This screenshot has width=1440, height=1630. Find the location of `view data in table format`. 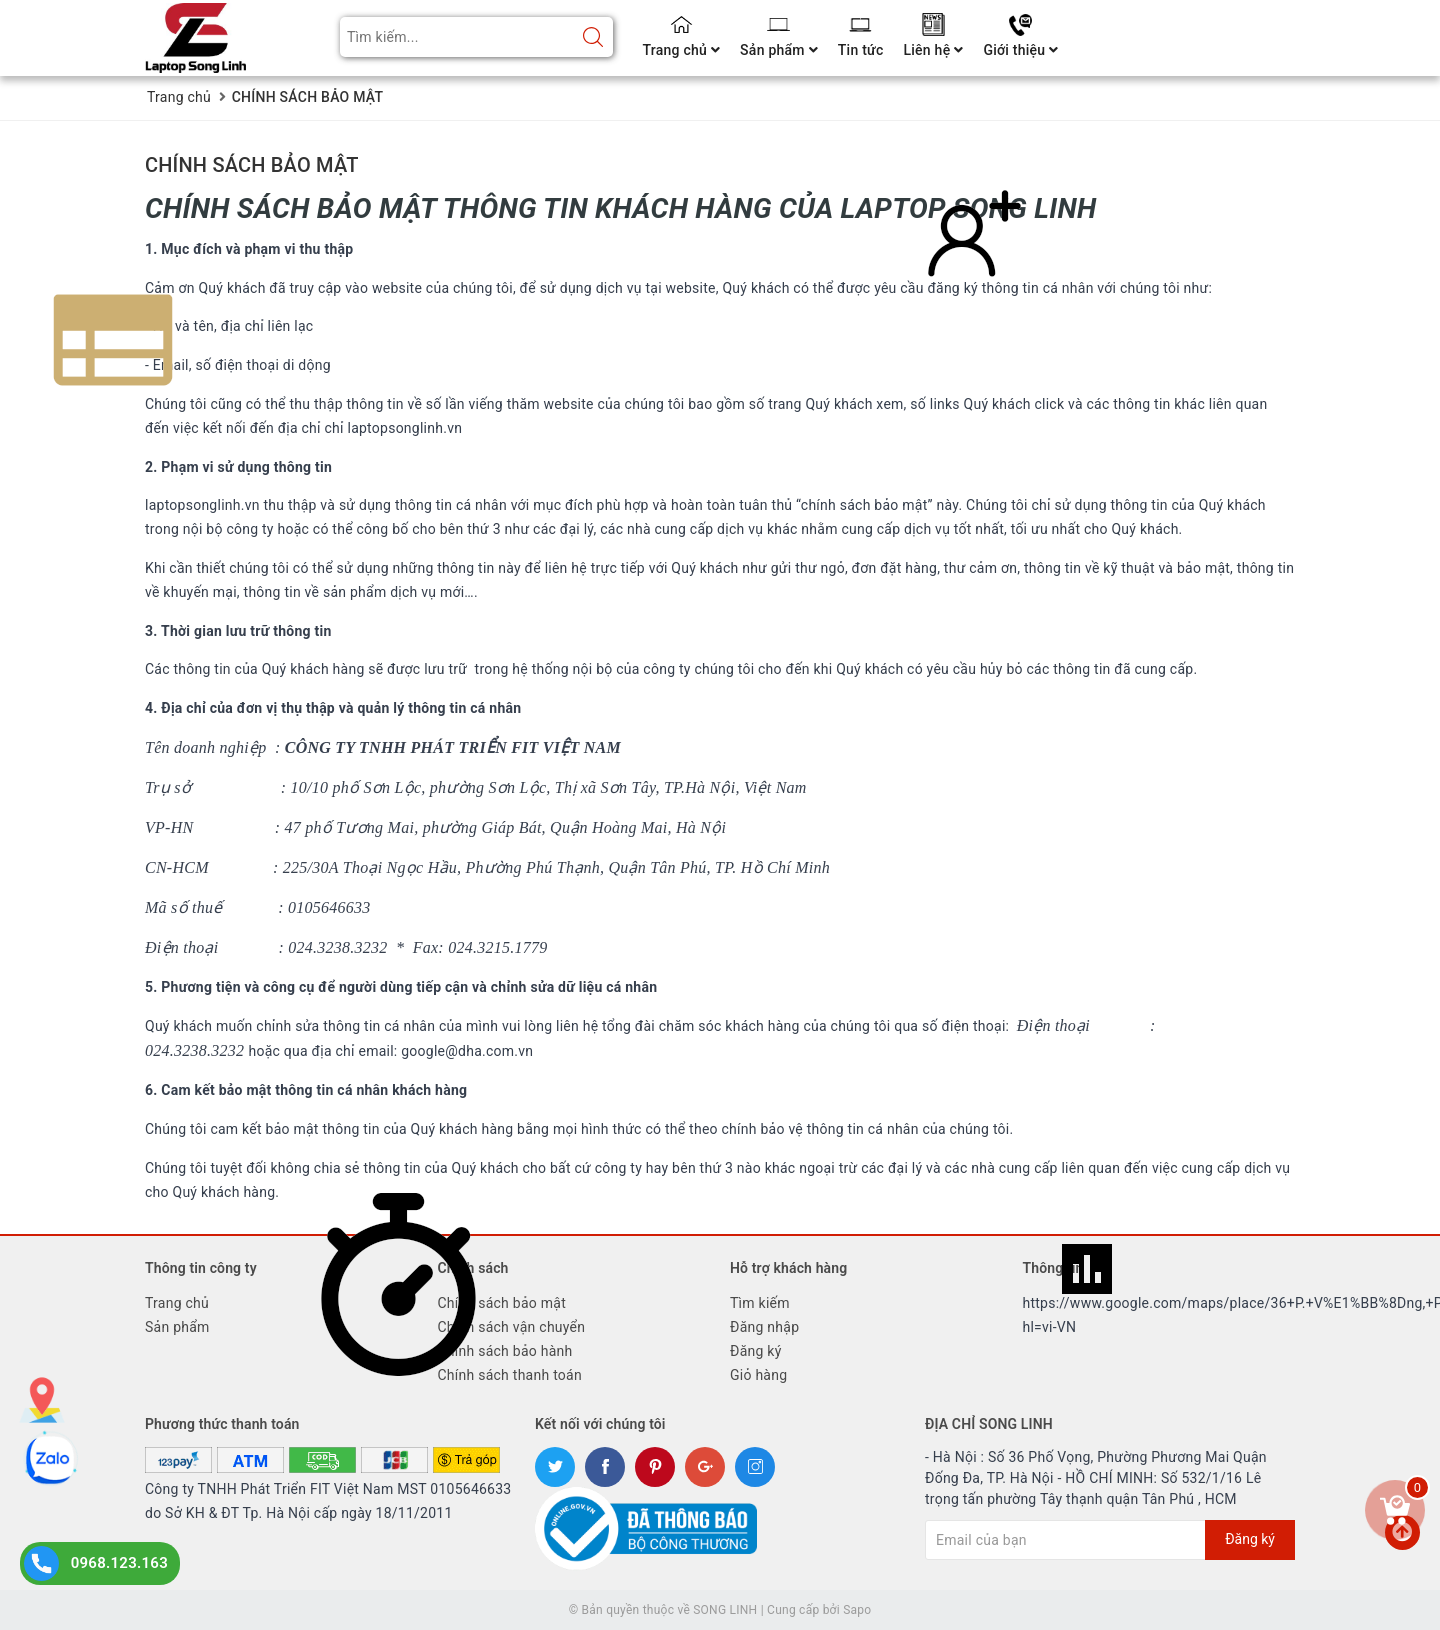

view data in table format is located at coordinates (113, 340).